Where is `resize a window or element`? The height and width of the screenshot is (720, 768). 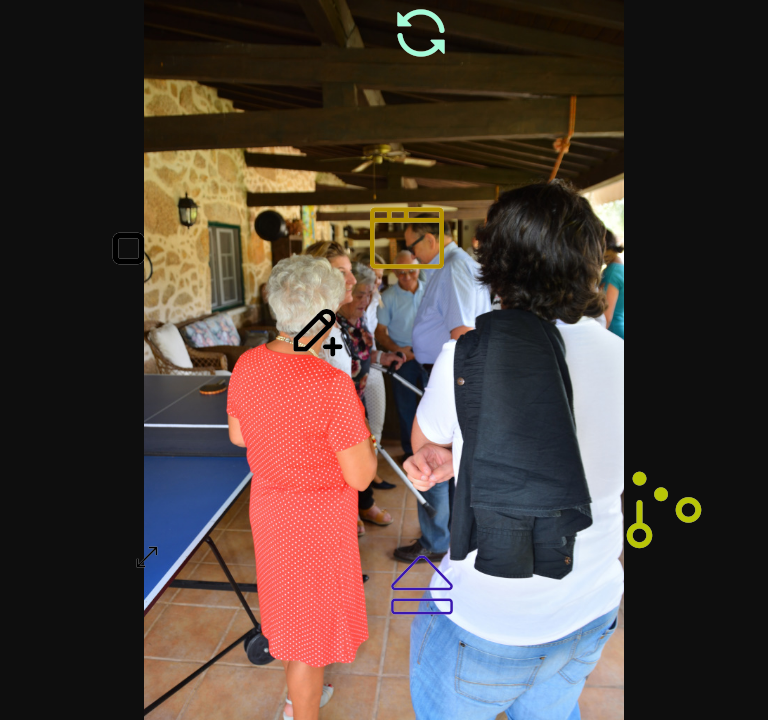
resize a window or element is located at coordinates (147, 557).